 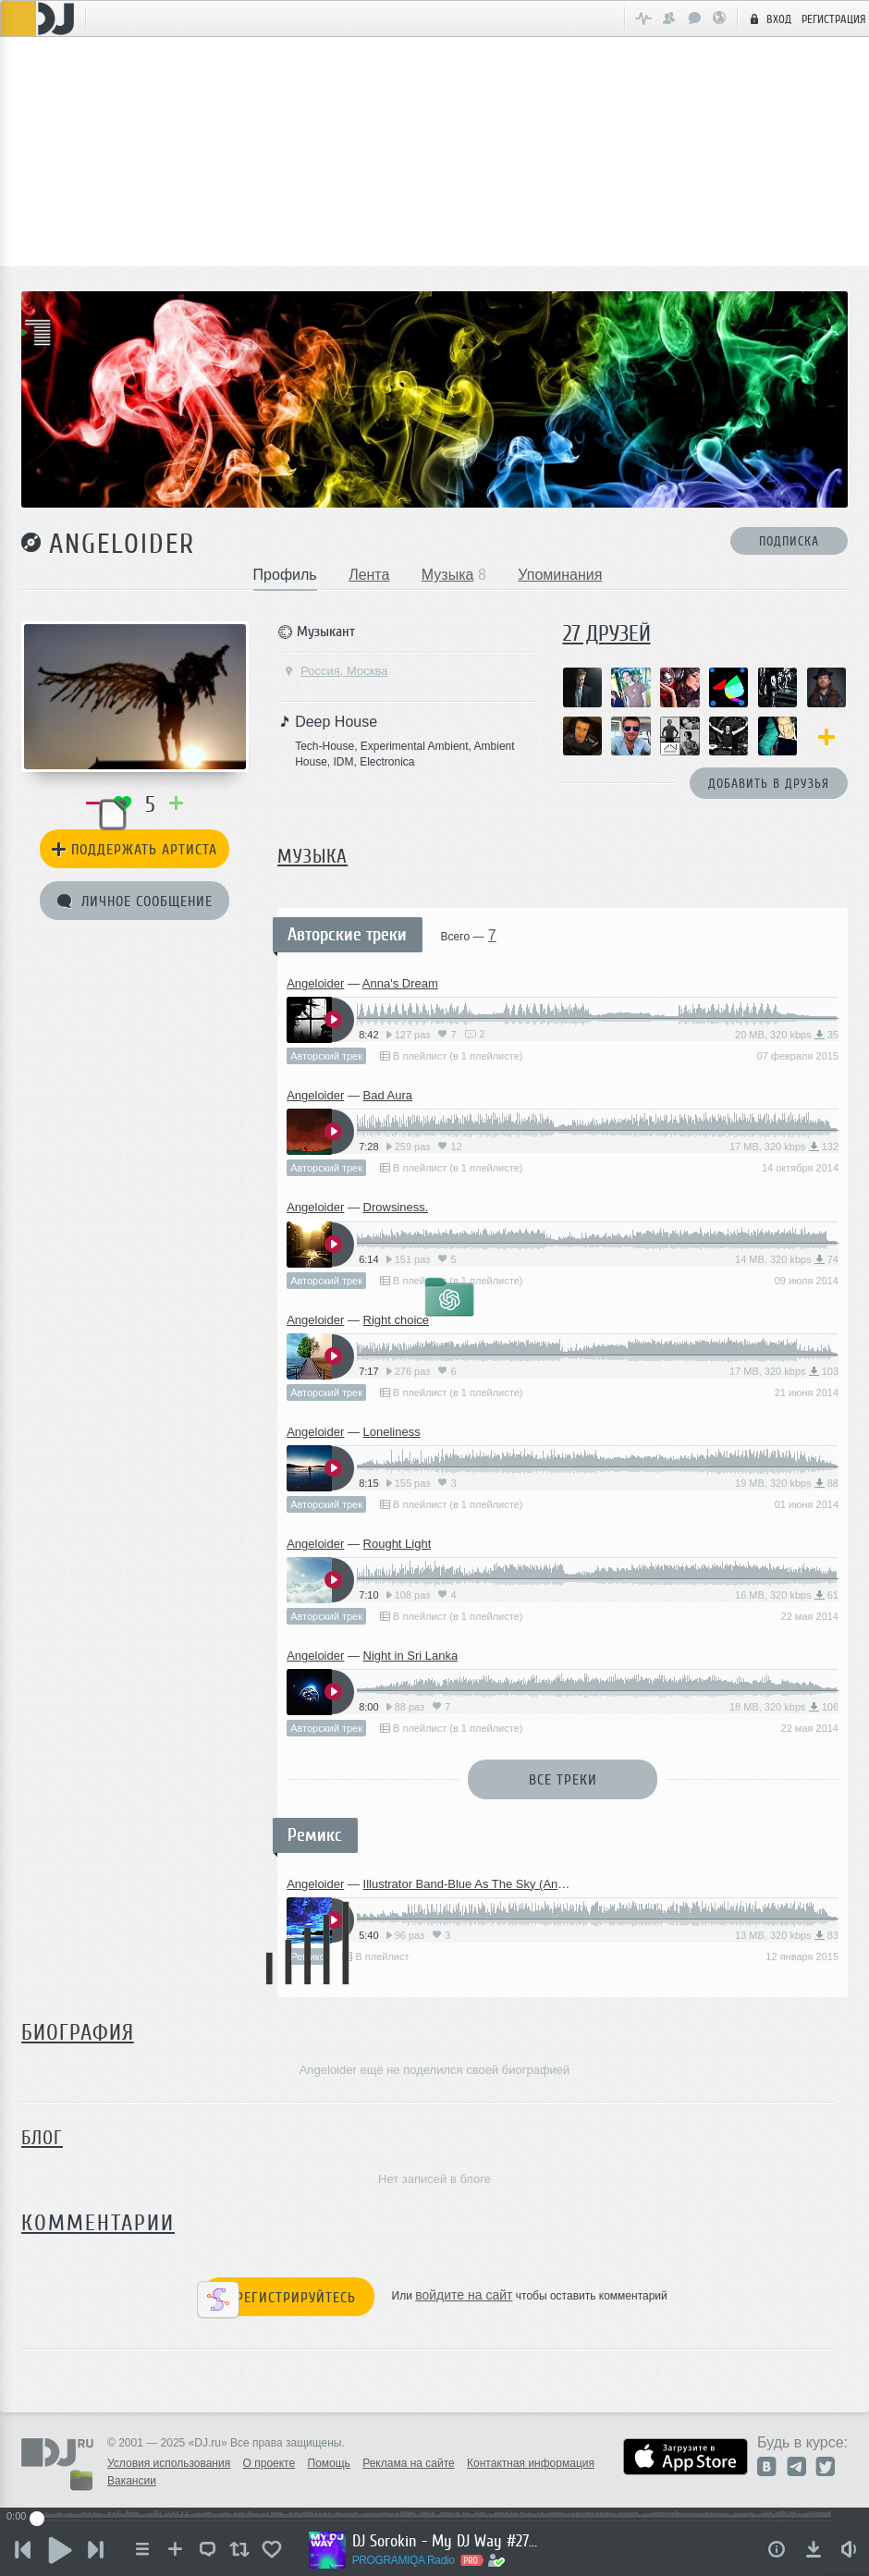 I want to click on increase text indentation, so click(x=36, y=331).